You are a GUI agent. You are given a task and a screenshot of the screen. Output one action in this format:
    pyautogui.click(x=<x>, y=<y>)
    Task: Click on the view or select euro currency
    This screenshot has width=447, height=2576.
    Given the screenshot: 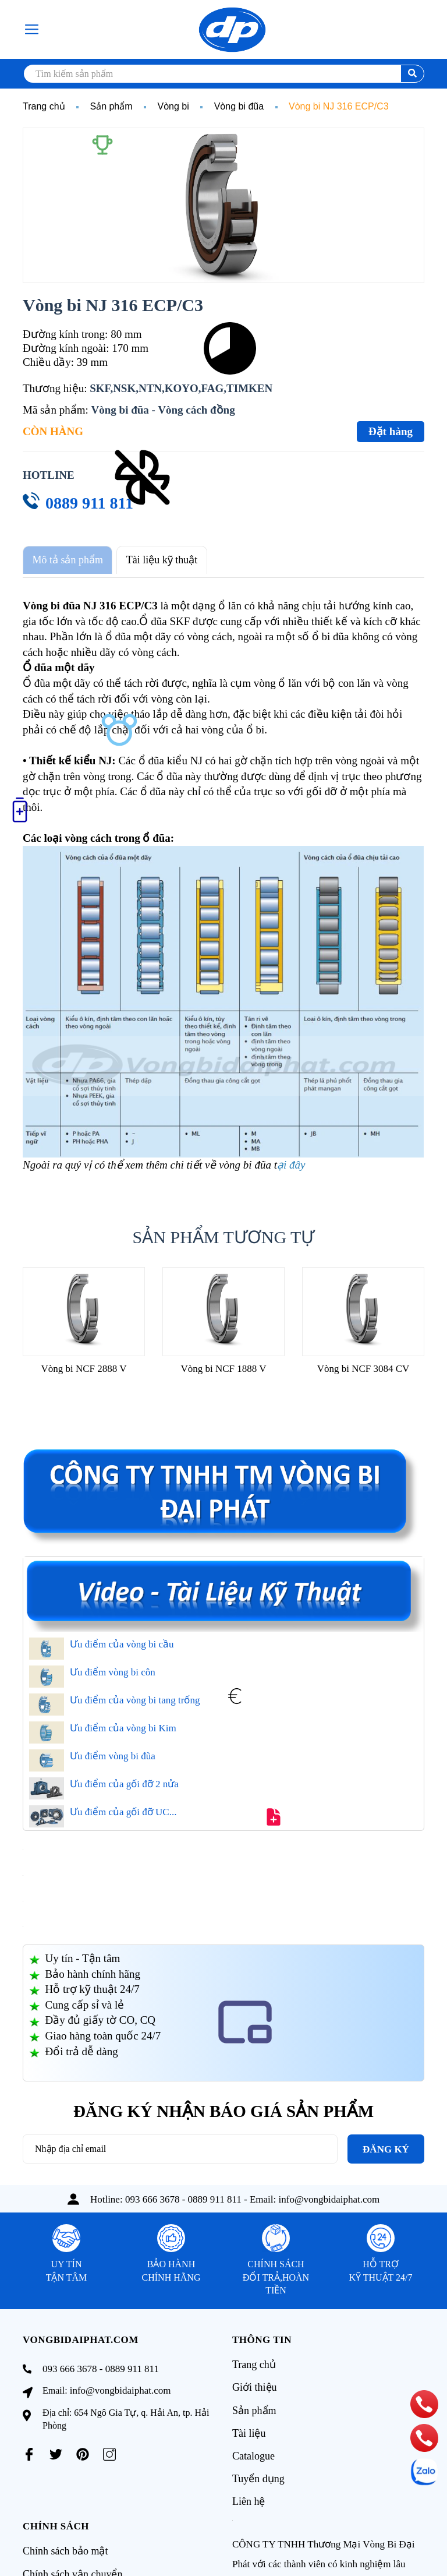 What is the action you would take?
    pyautogui.click(x=236, y=1696)
    